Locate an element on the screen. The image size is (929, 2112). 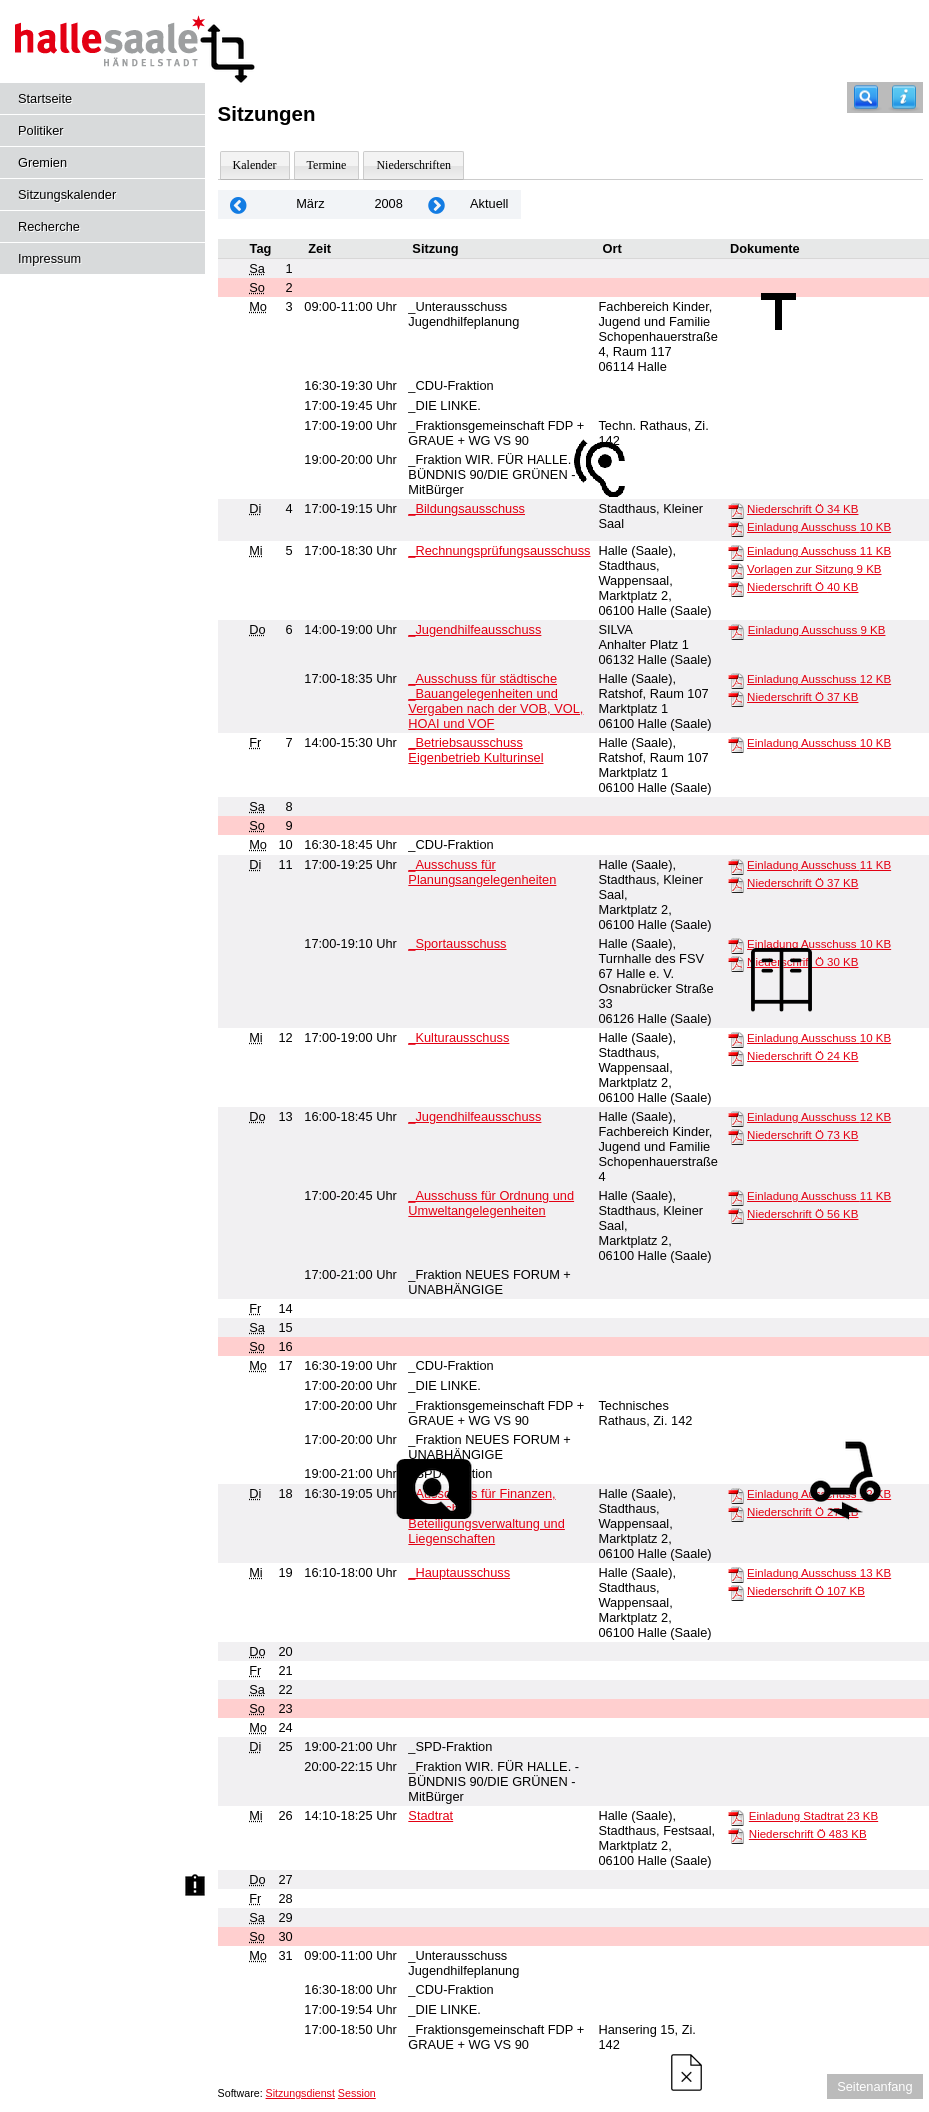
add a title or heading to your document is located at coordinates (778, 312).